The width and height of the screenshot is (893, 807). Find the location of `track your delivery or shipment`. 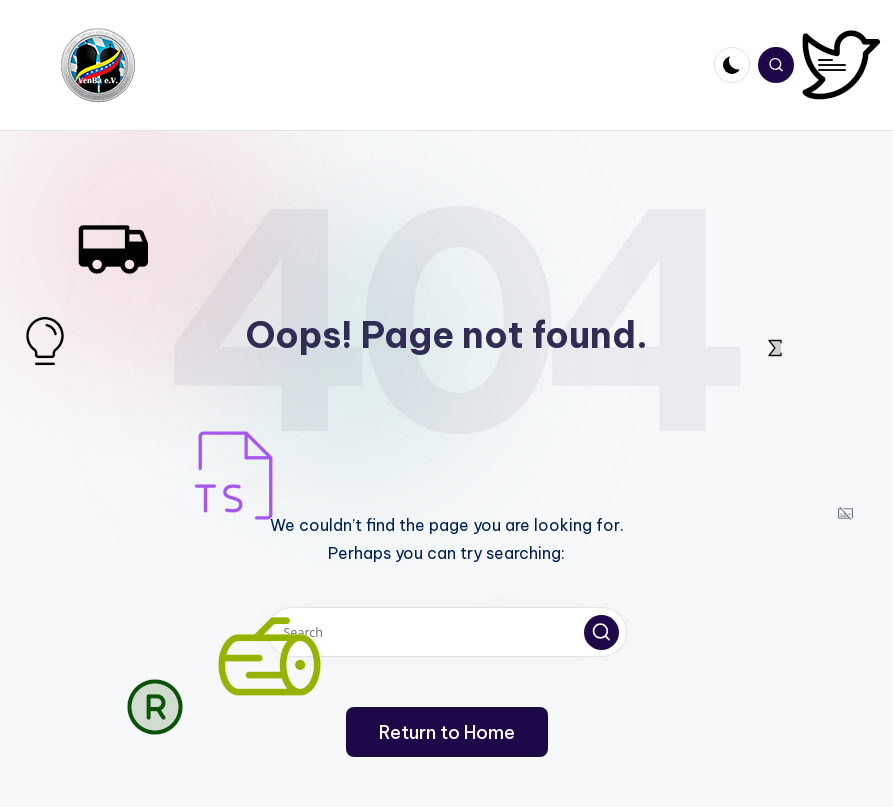

track your delivery or shipment is located at coordinates (111, 246).